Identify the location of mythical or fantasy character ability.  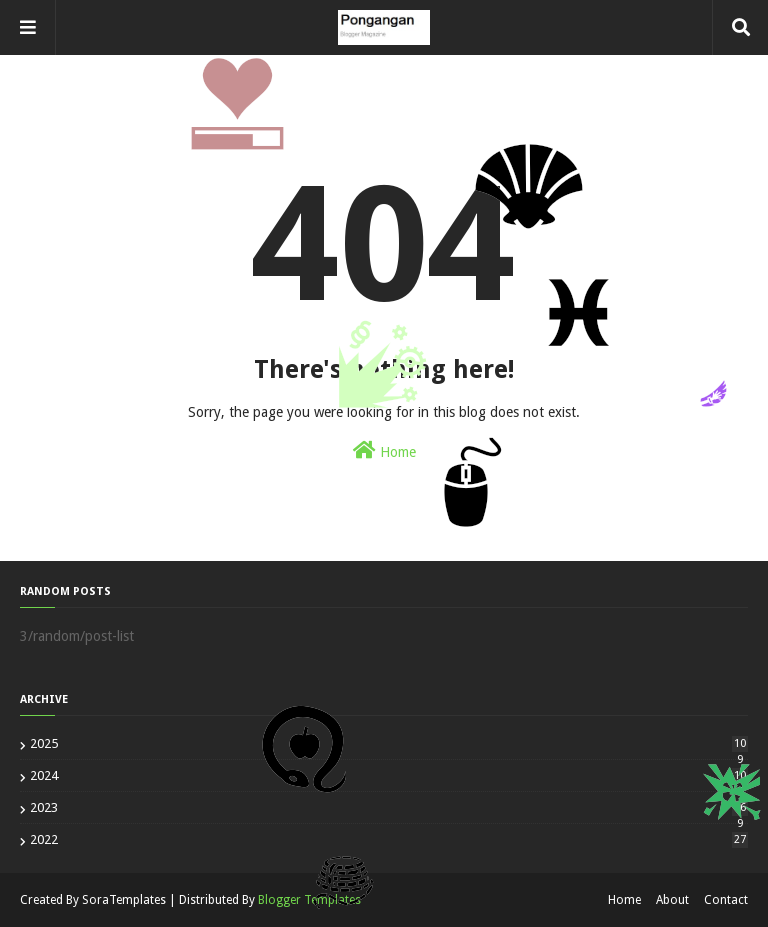
(713, 393).